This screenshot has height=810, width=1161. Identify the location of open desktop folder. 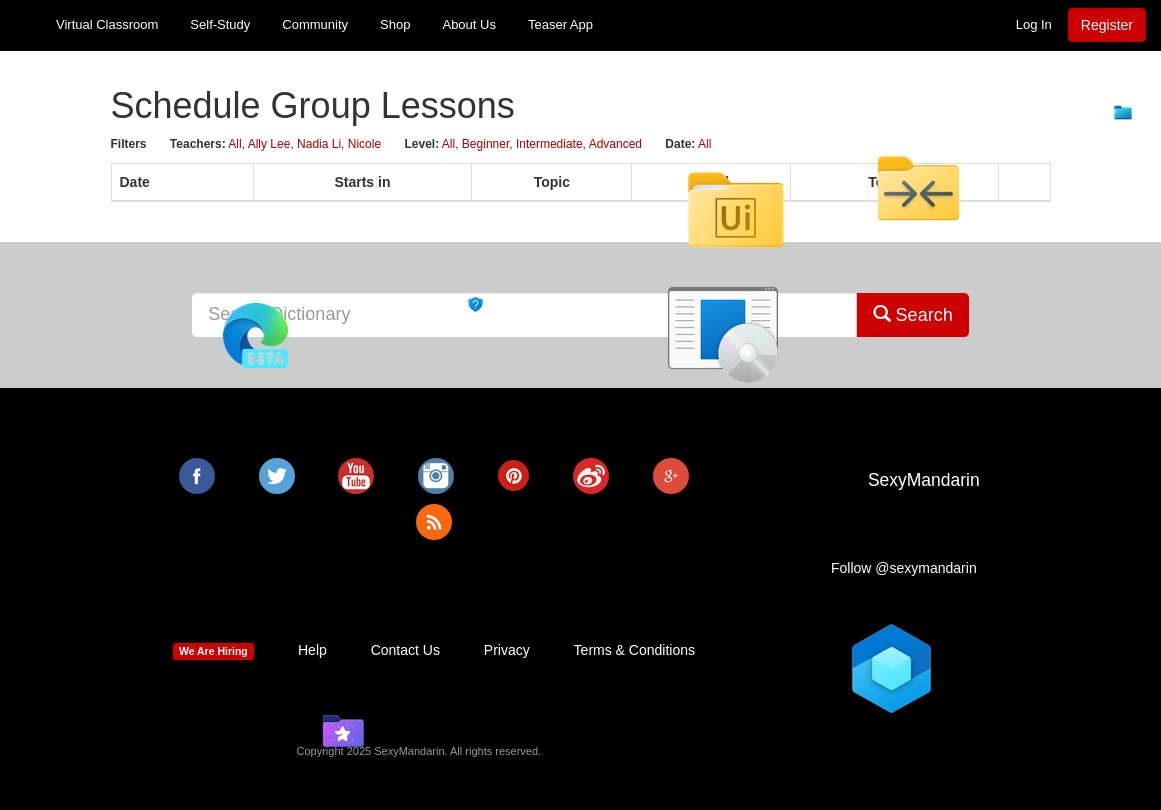
(1123, 113).